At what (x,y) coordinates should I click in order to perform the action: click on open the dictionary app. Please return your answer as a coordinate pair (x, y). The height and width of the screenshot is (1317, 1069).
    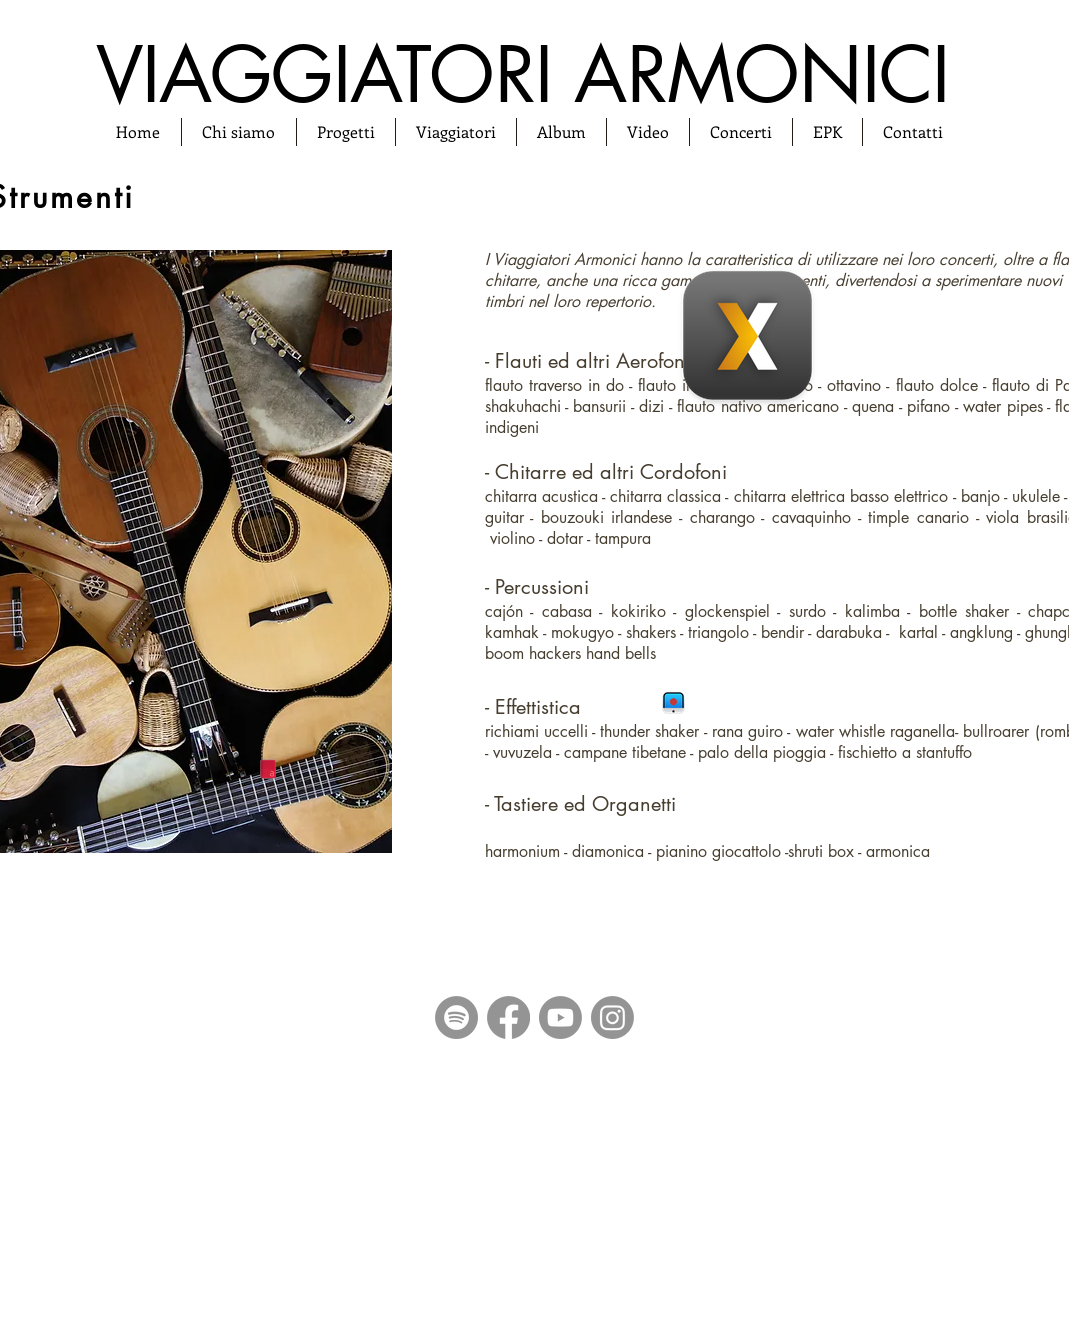
    Looking at the image, I should click on (268, 769).